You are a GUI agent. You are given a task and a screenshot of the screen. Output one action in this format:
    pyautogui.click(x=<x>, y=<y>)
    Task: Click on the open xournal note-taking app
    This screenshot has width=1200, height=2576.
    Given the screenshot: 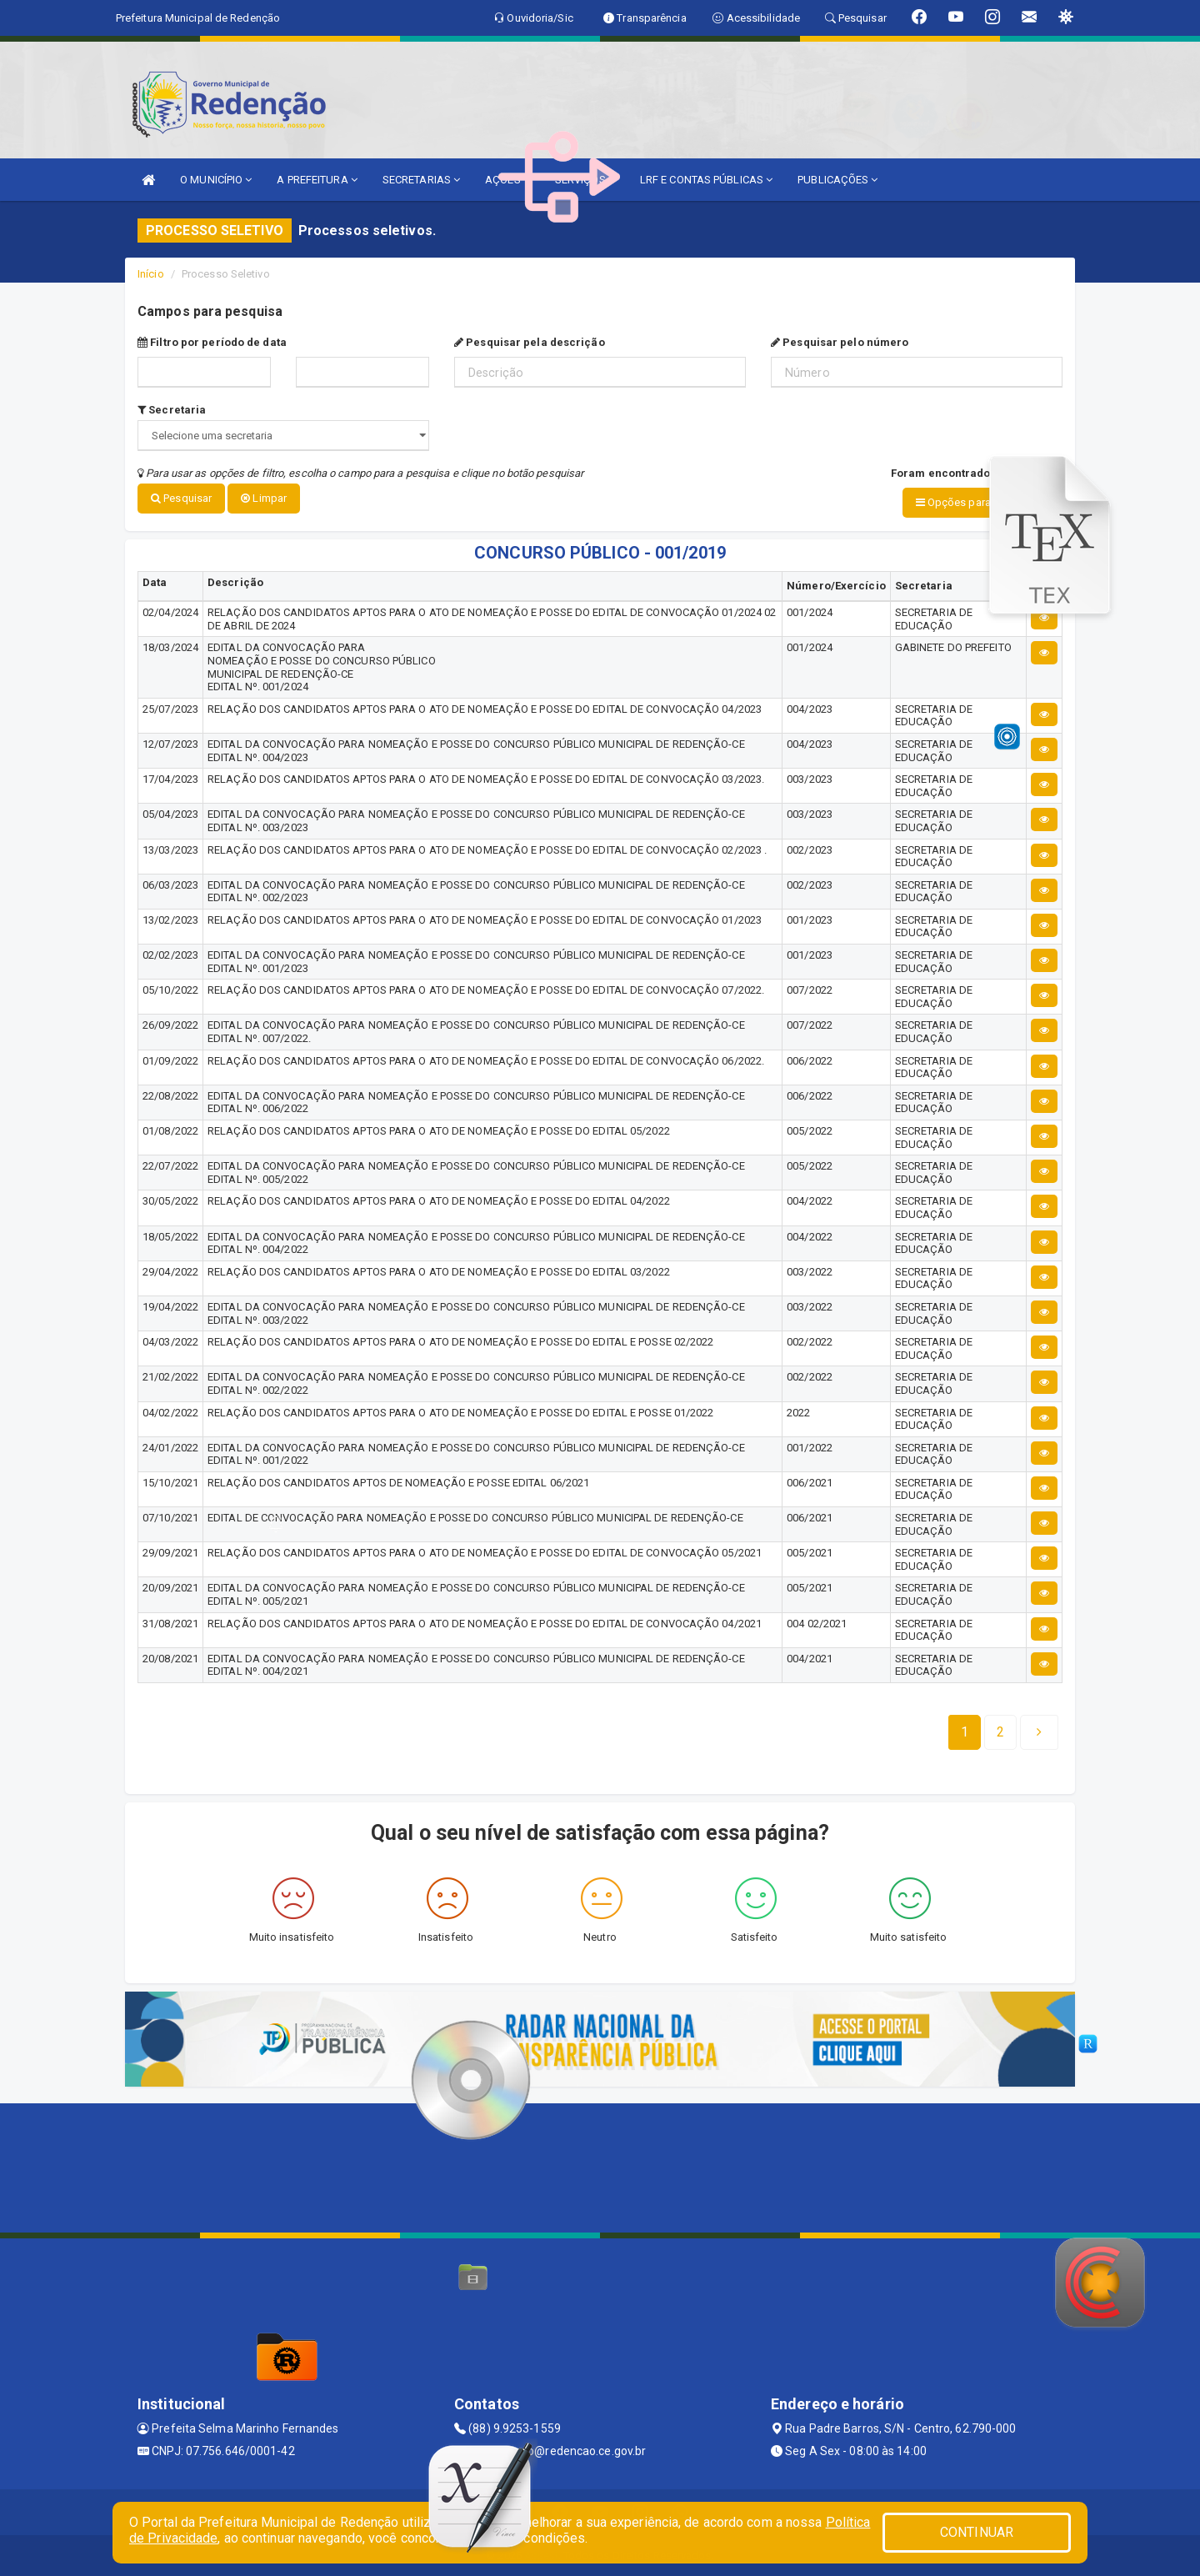 What is the action you would take?
    pyautogui.click(x=479, y=2496)
    